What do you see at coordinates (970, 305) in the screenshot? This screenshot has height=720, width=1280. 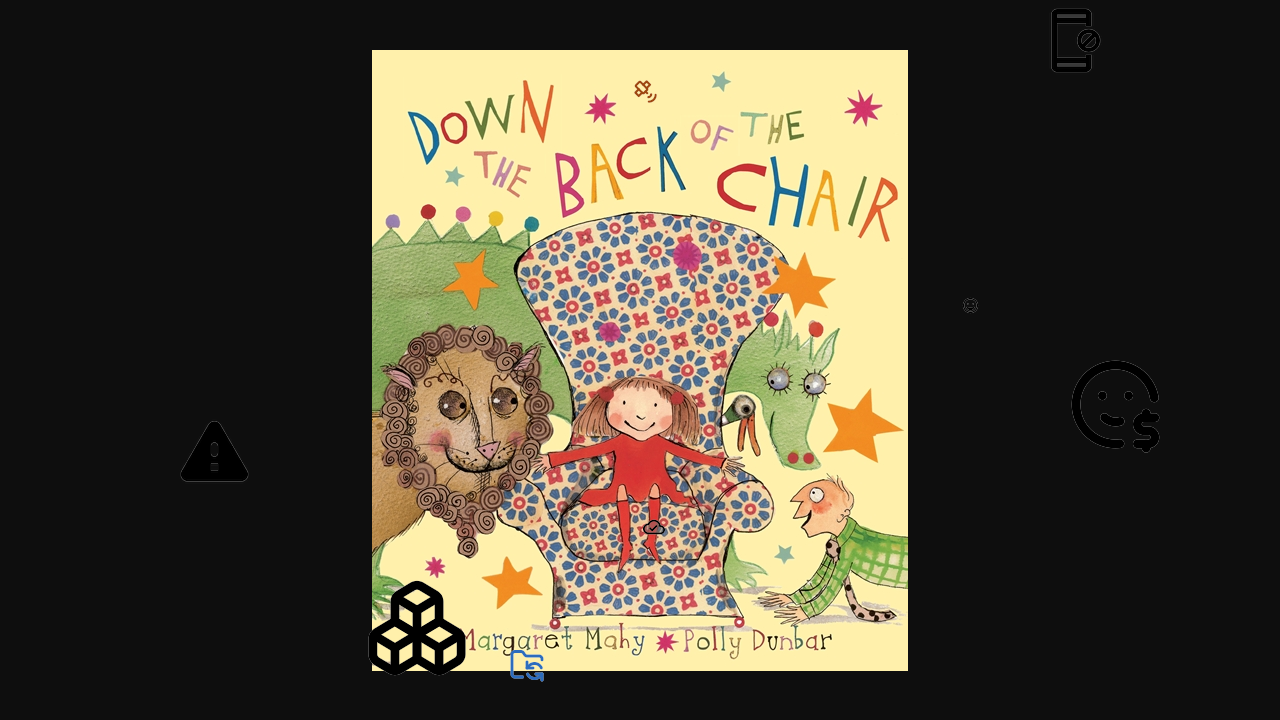 I see `add an emoji or reaction to a message` at bounding box center [970, 305].